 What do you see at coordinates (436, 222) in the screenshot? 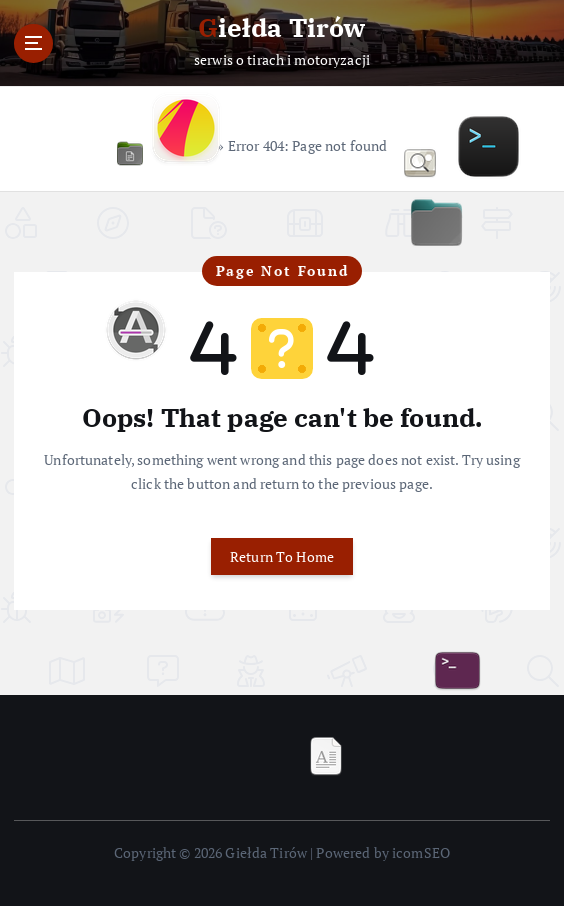
I see `open folder to view contents` at bounding box center [436, 222].